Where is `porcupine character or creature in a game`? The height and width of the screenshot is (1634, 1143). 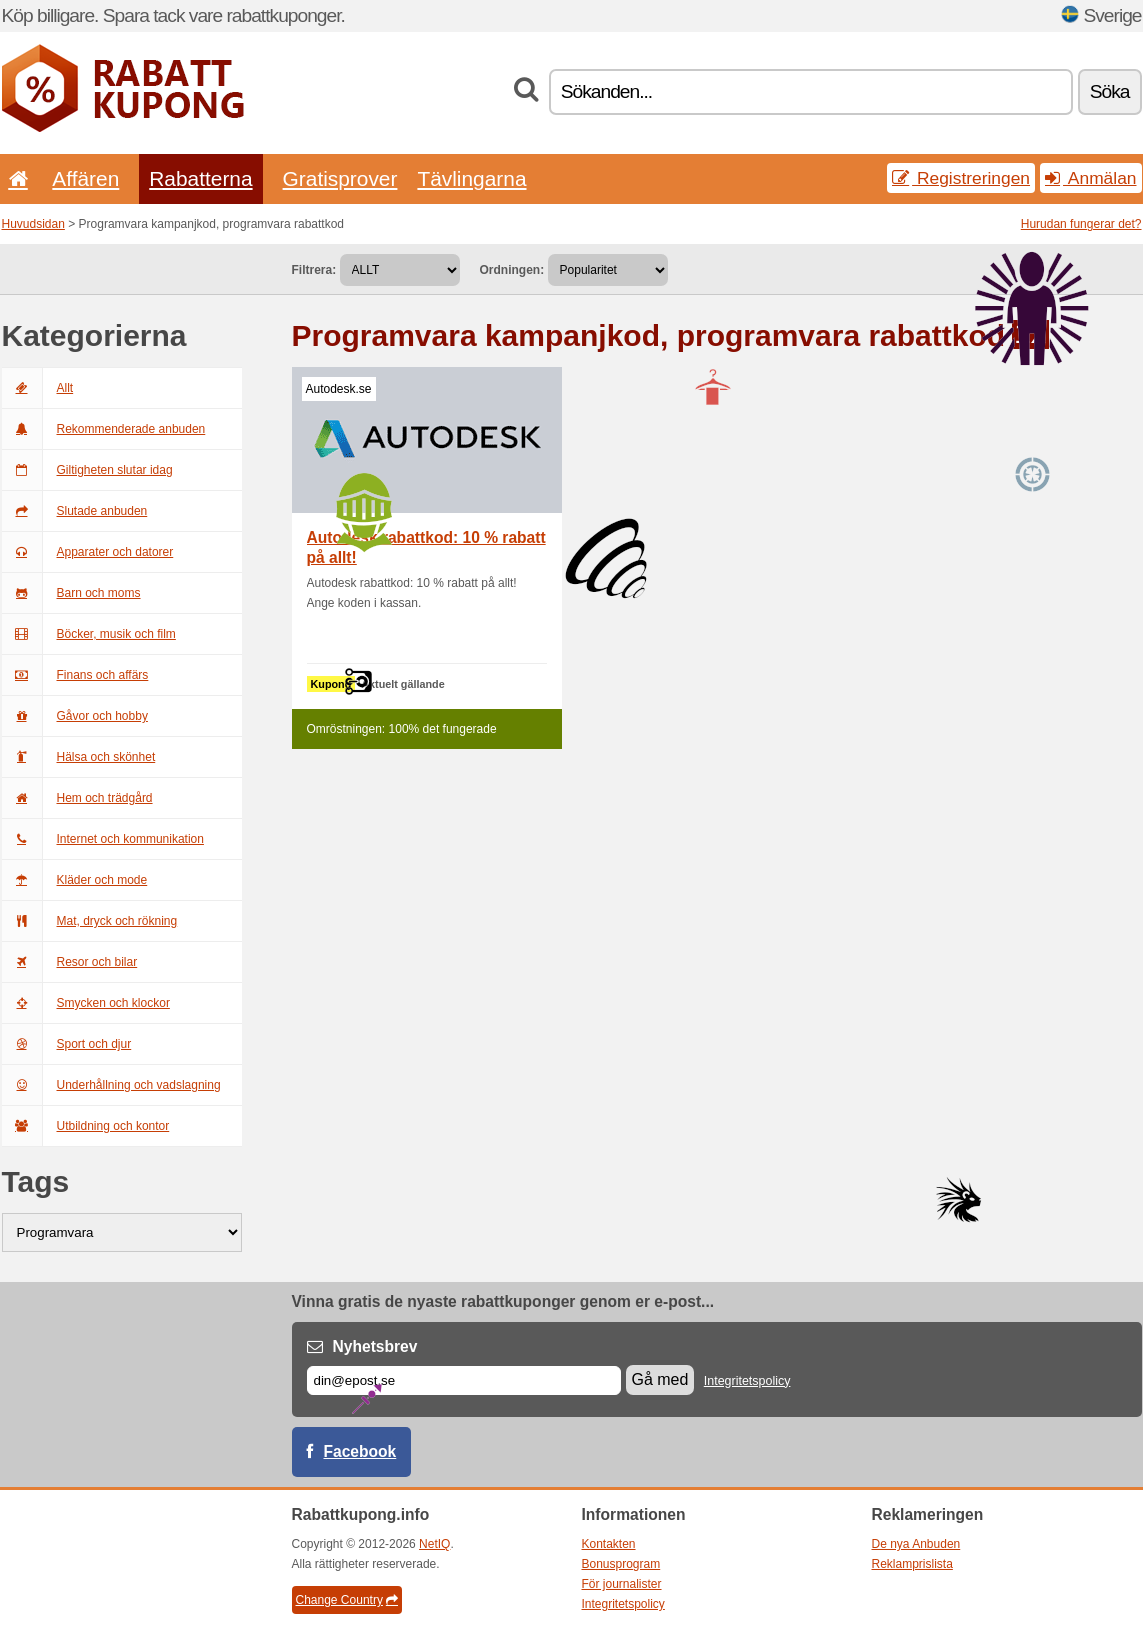 porcupine character or creature in a game is located at coordinates (959, 1200).